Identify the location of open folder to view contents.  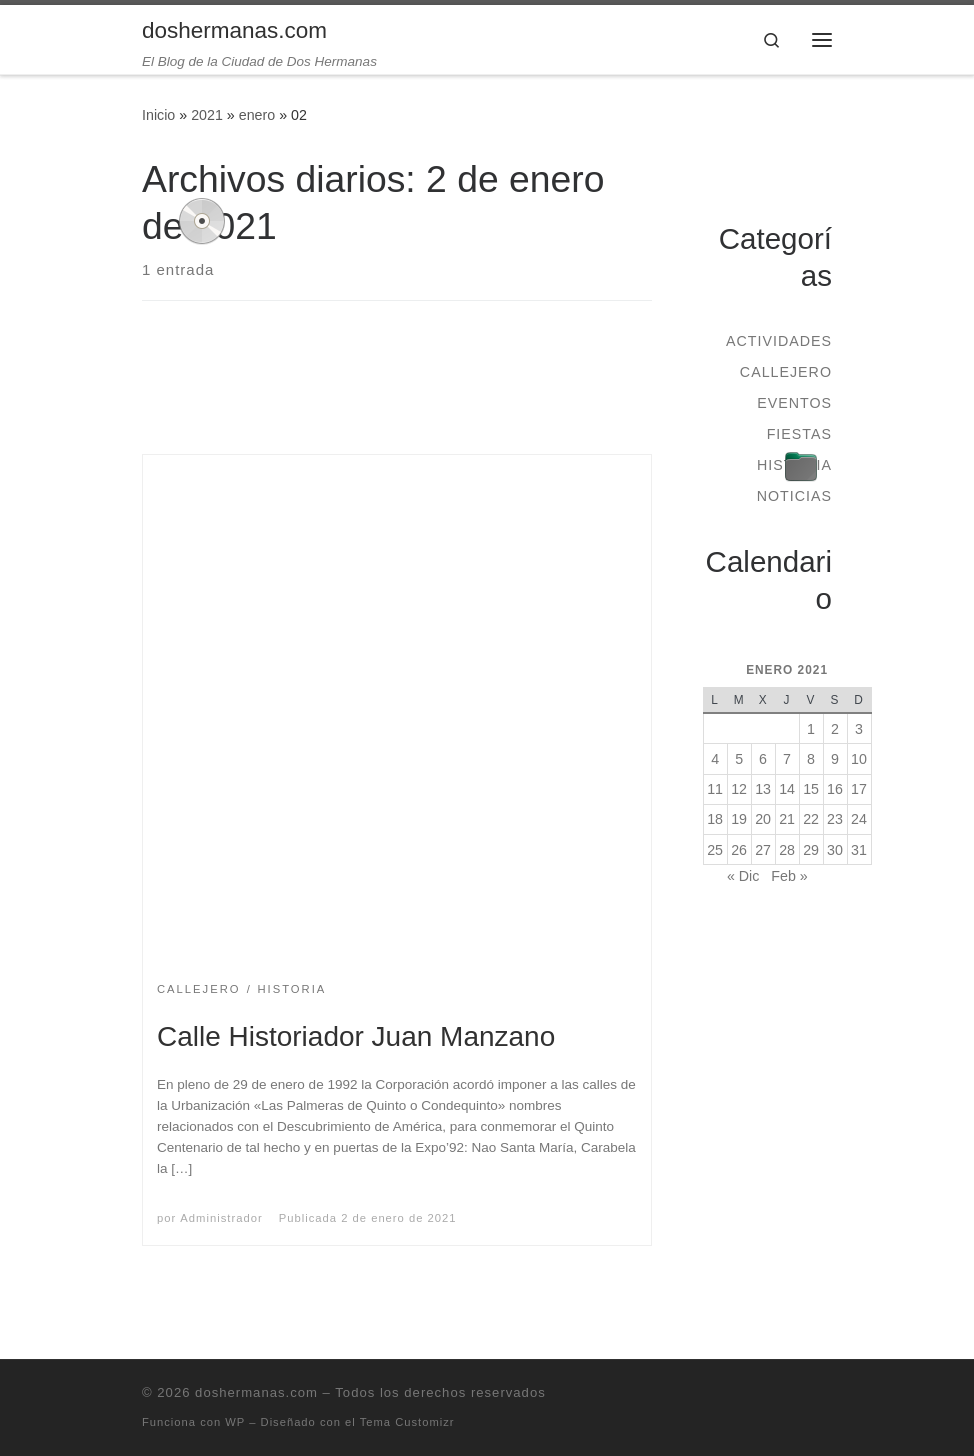
(801, 466).